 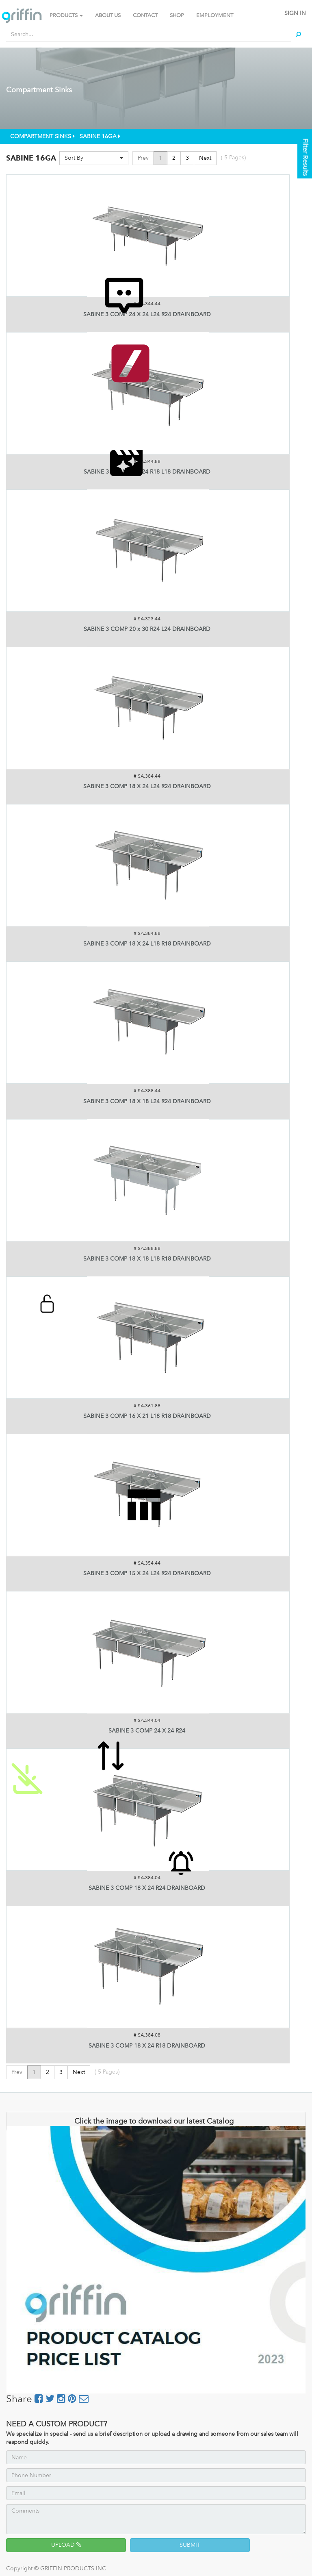 What do you see at coordinates (181, 1863) in the screenshot?
I see `indicates new or active notifications` at bounding box center [181, 1863].